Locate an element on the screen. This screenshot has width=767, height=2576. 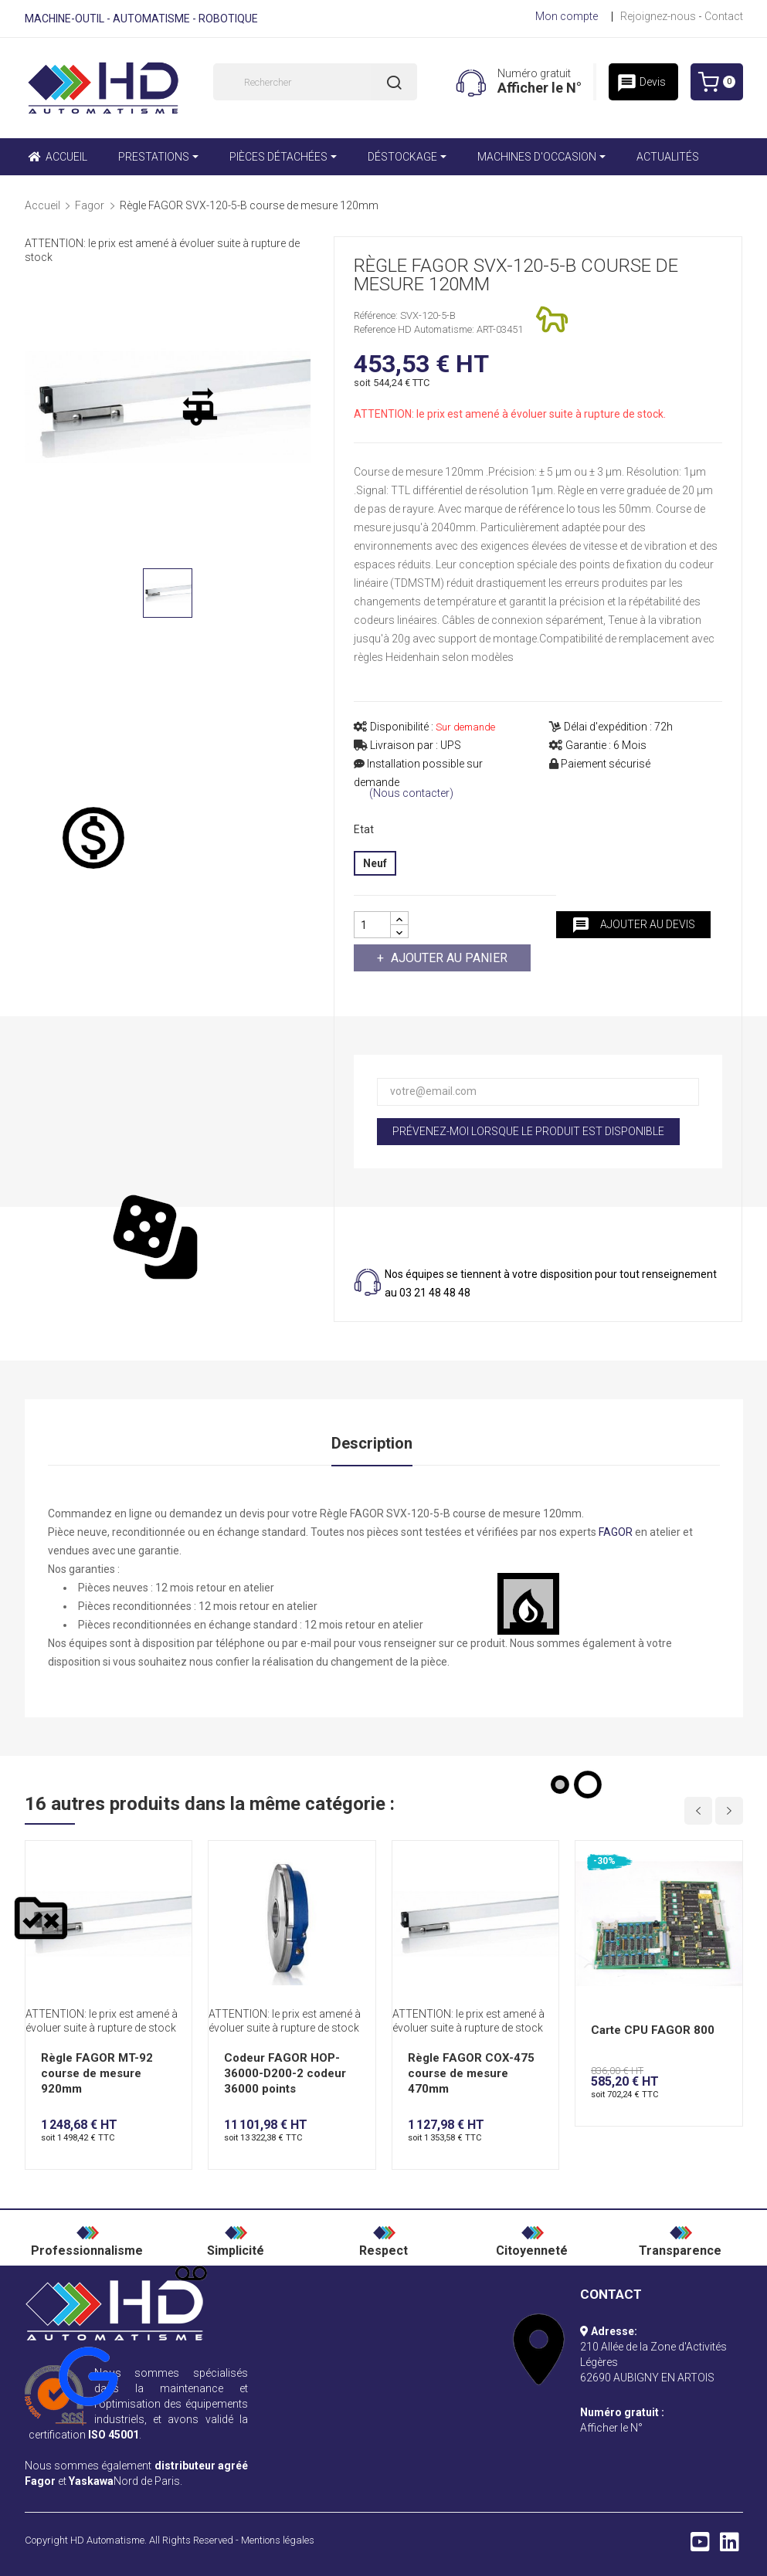
indicates weak HDR signal or low dynamic range is located at coordinates (576, 1785).